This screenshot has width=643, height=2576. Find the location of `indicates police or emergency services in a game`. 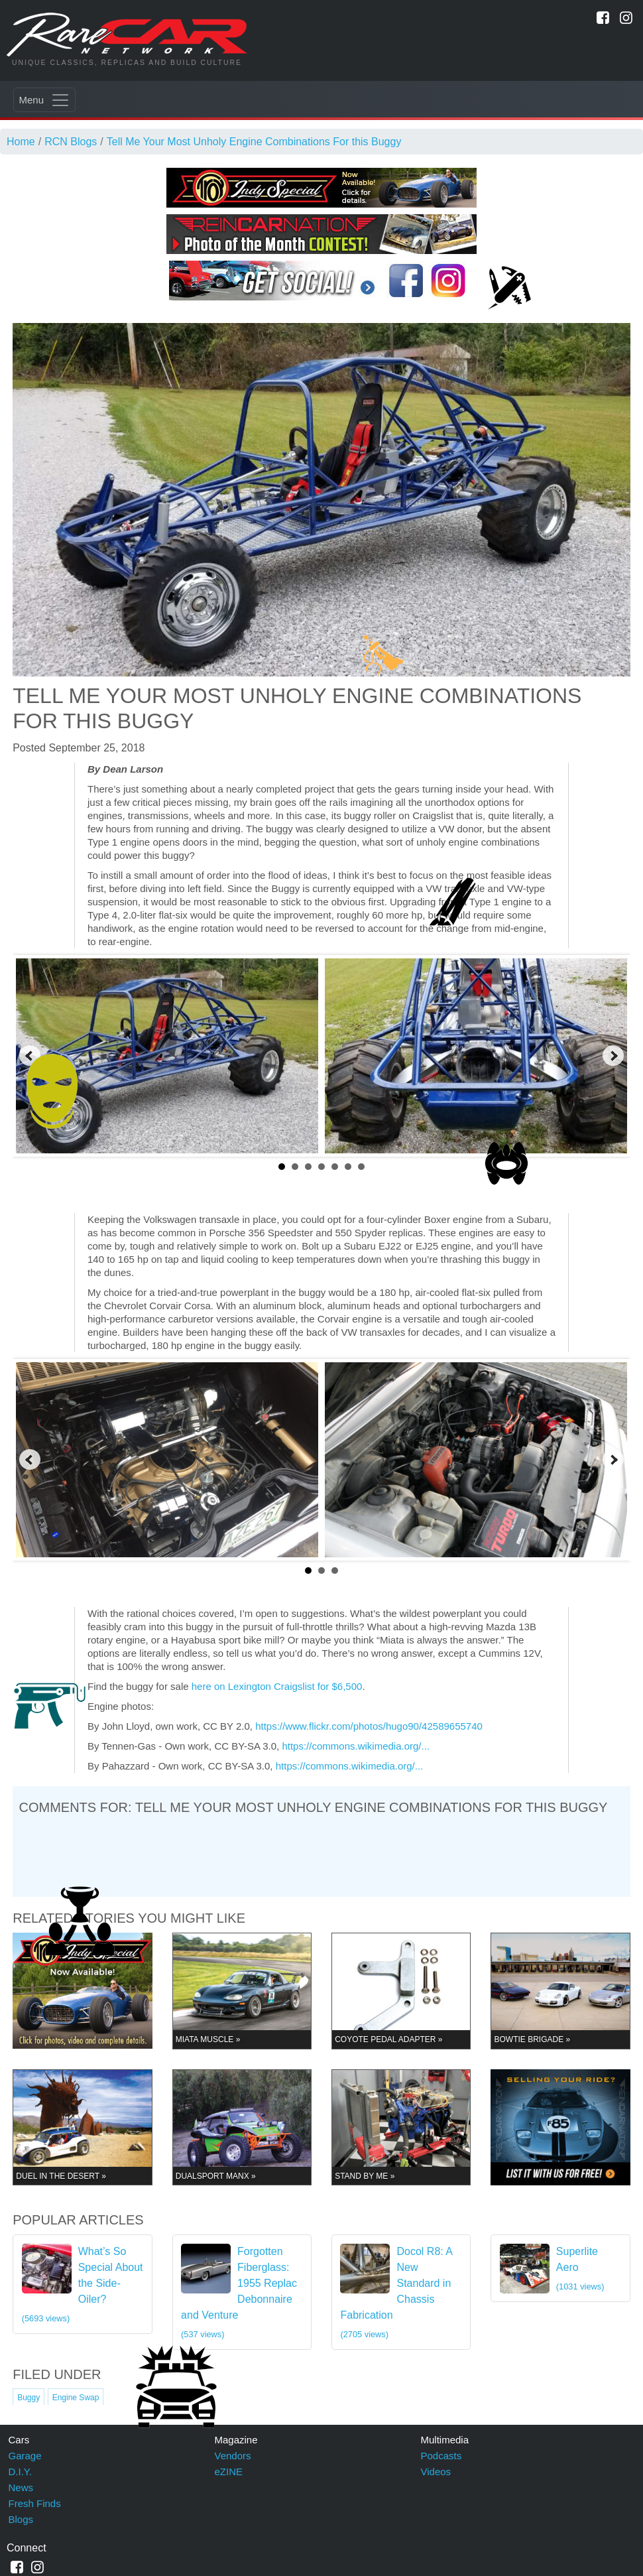

indicates police or emergency services in a game is located at coordinates (176, 2387).